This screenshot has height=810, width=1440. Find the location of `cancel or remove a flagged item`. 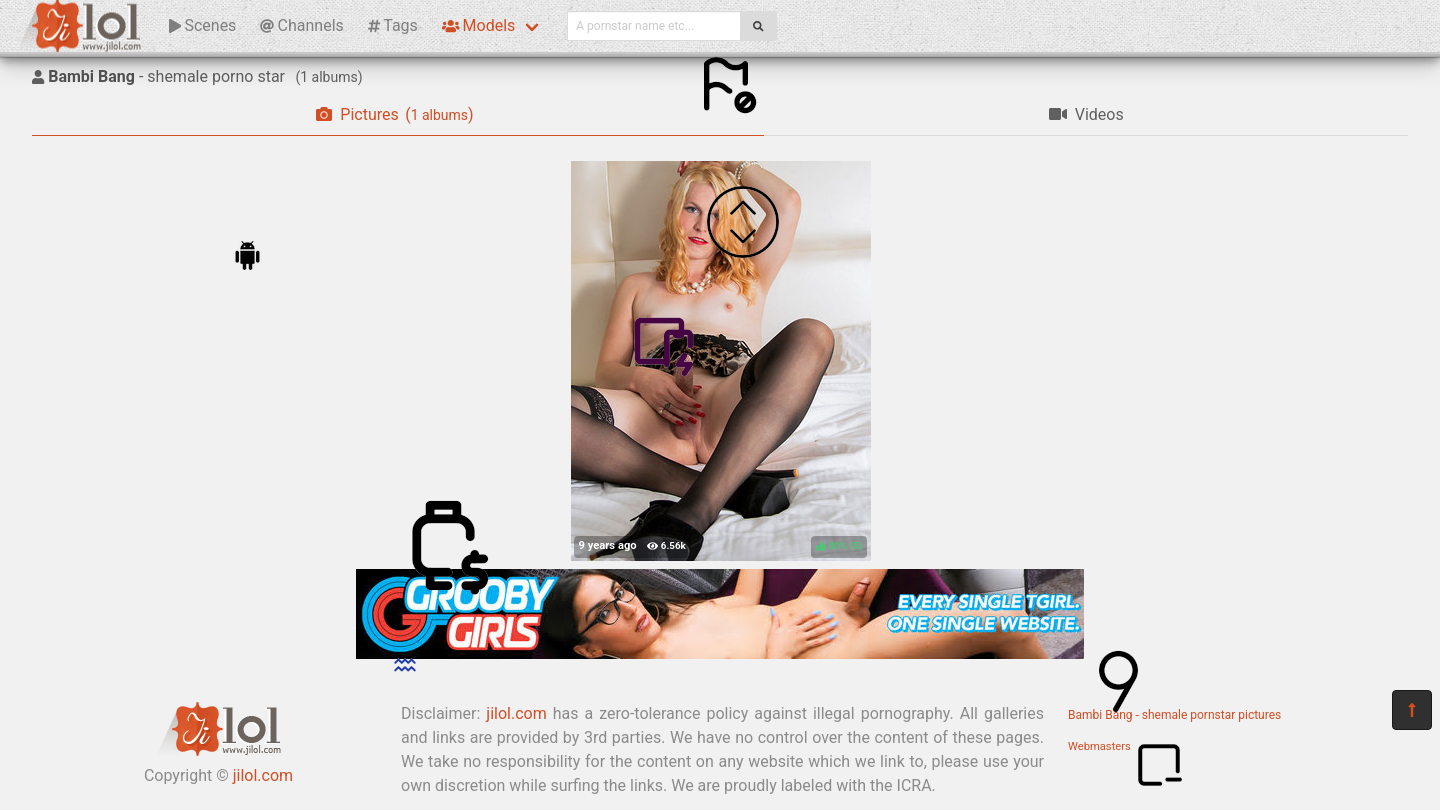

cancel or remove a flagged item is located at coordinates (726, 83).